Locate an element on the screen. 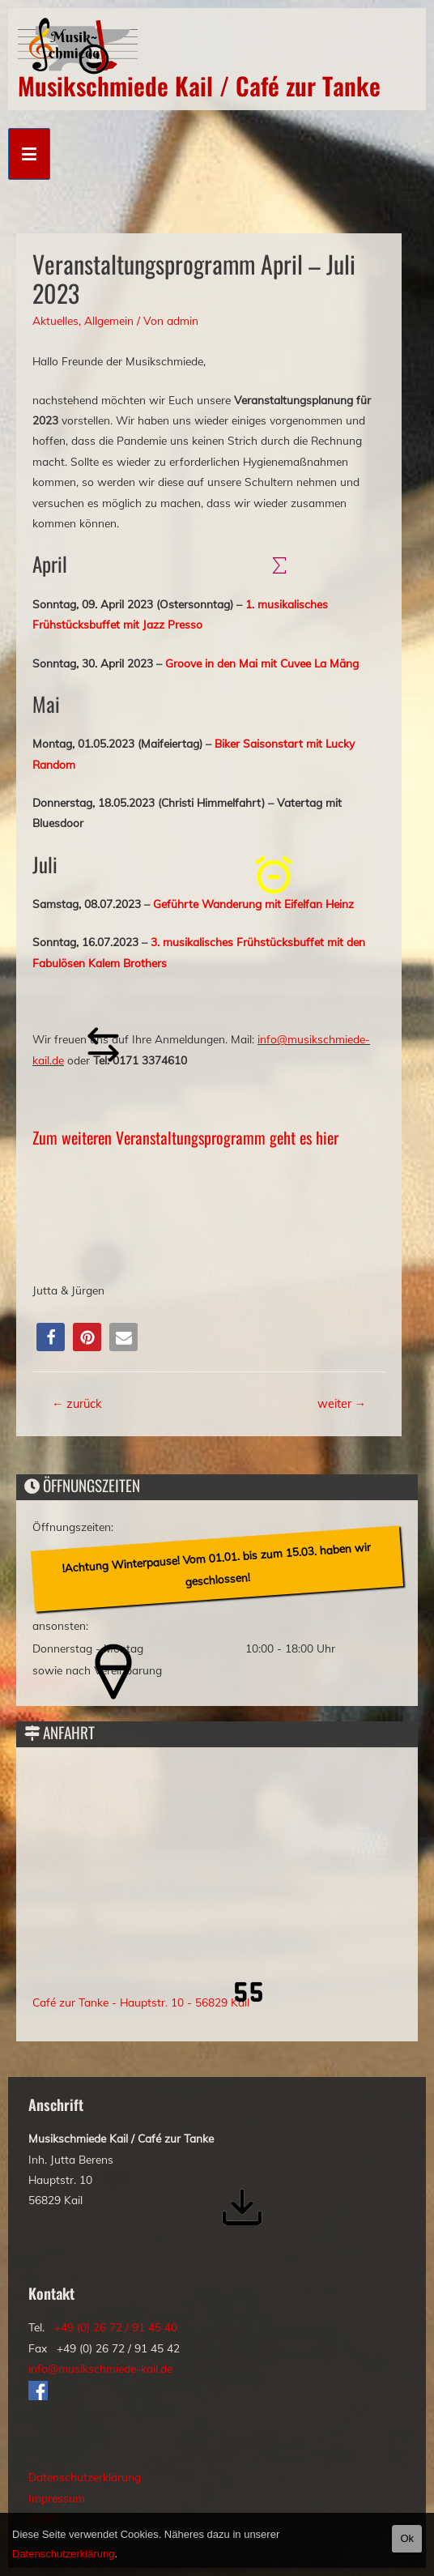 The height and width of the screenshot is (2576, 434). download a file or document is located at coordinates (242, 2208).